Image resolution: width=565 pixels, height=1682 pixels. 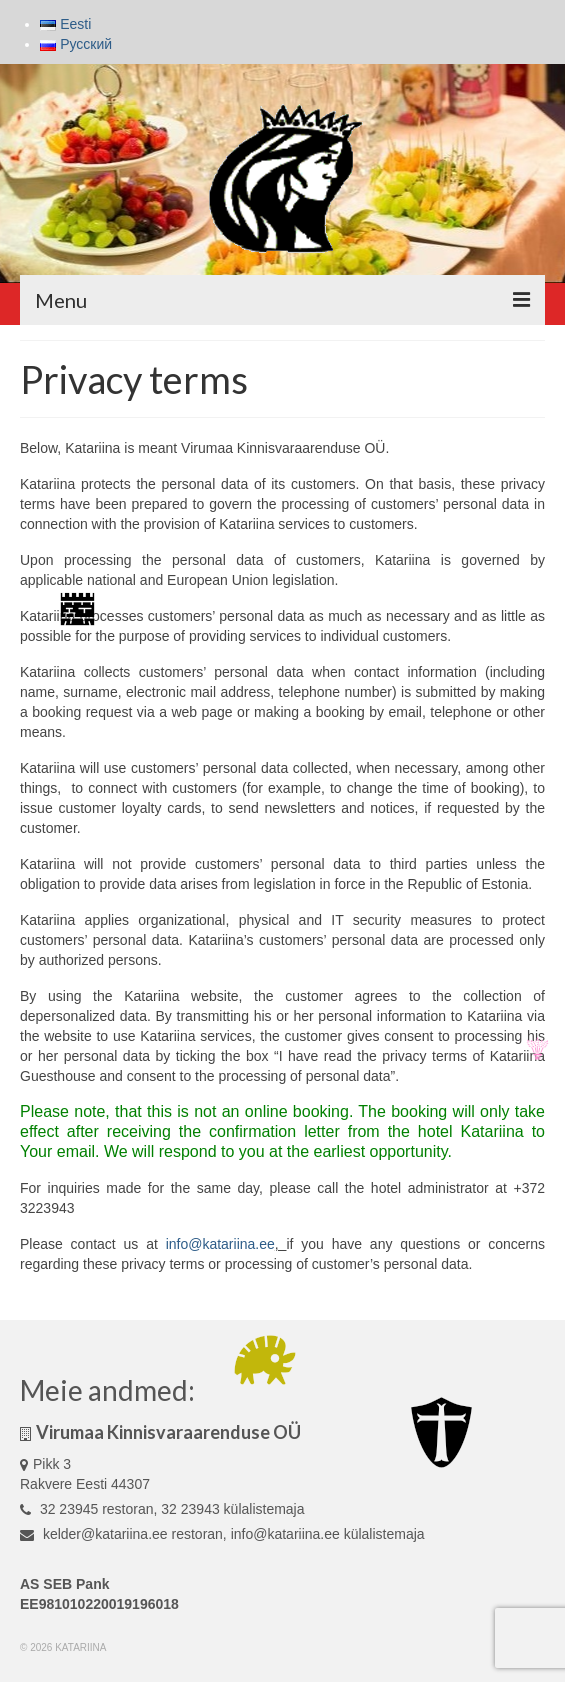 I want to click on represents farming or agriculture in a game interface, so click(x=537, y=1048).